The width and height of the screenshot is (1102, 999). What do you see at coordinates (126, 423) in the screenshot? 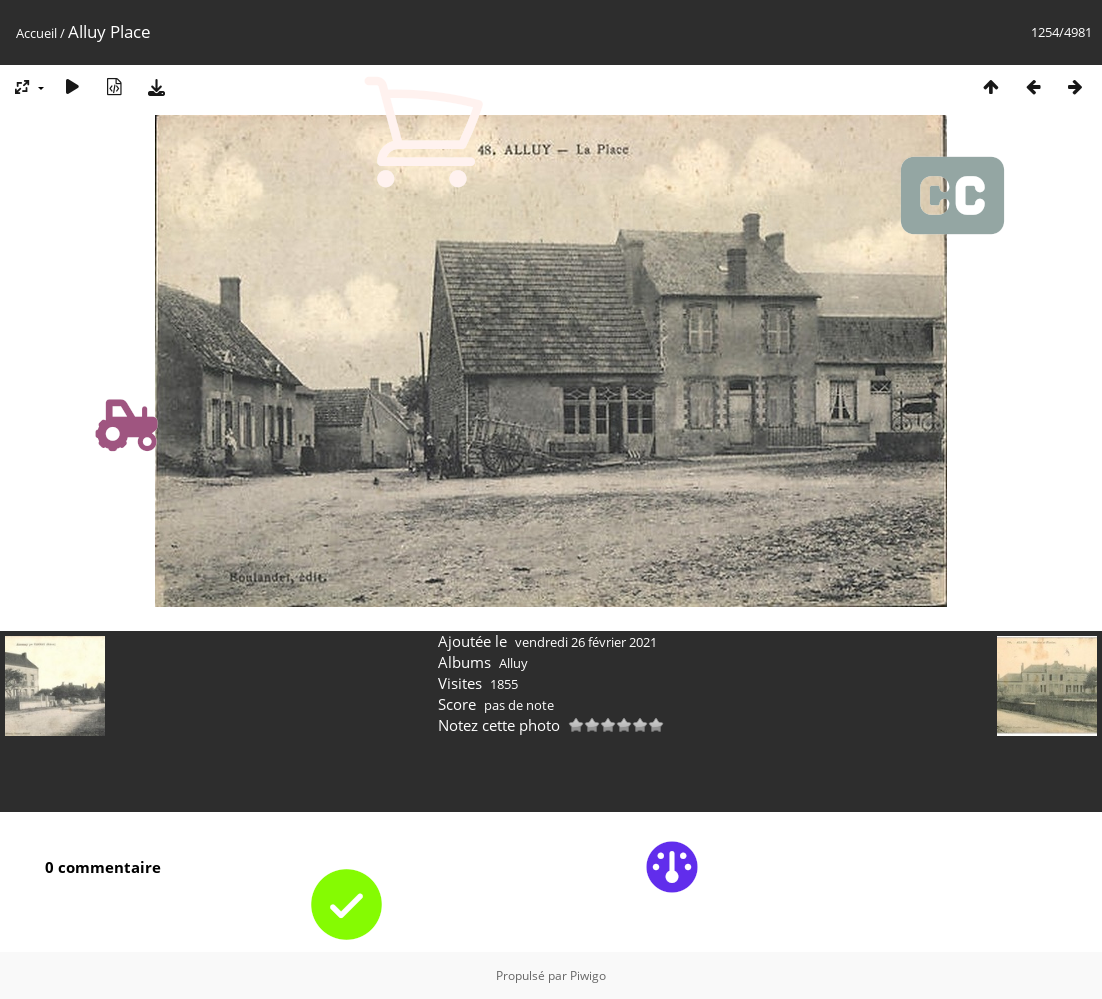
I see `access farming or agricultural features` at bounding box center [126, 423].